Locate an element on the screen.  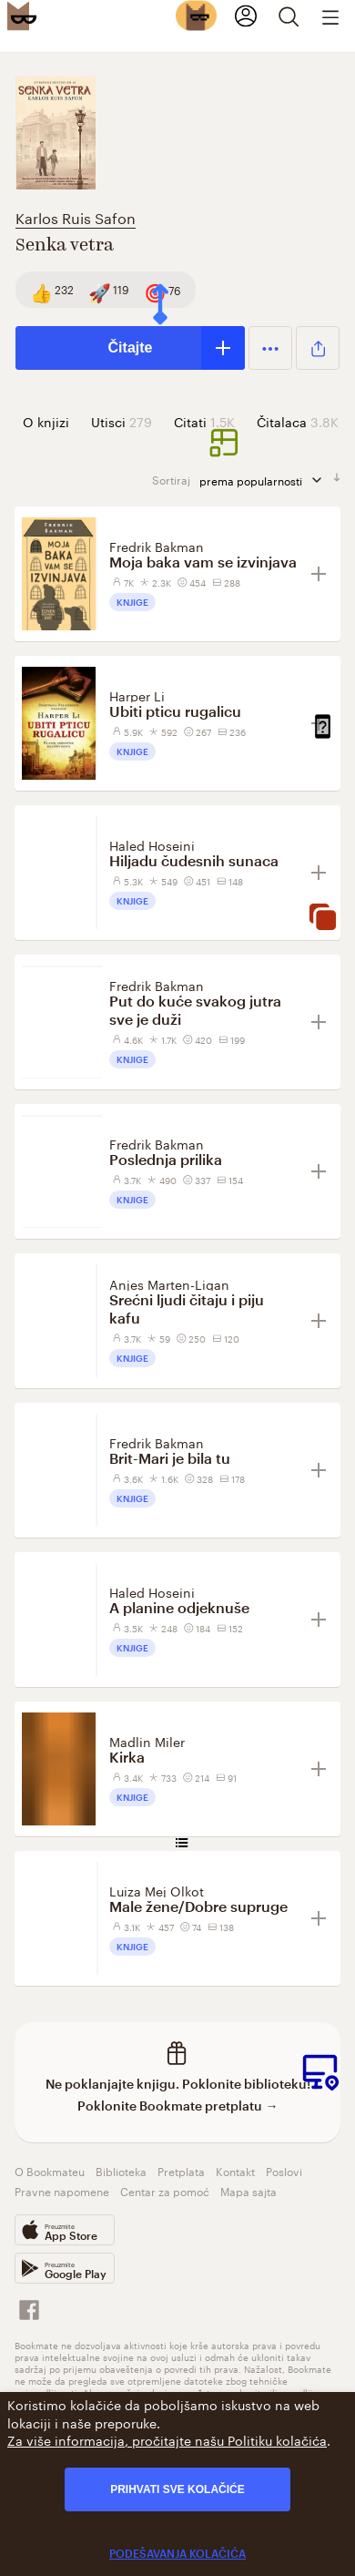
copy to clipboard is located at coordinates (322, 916).